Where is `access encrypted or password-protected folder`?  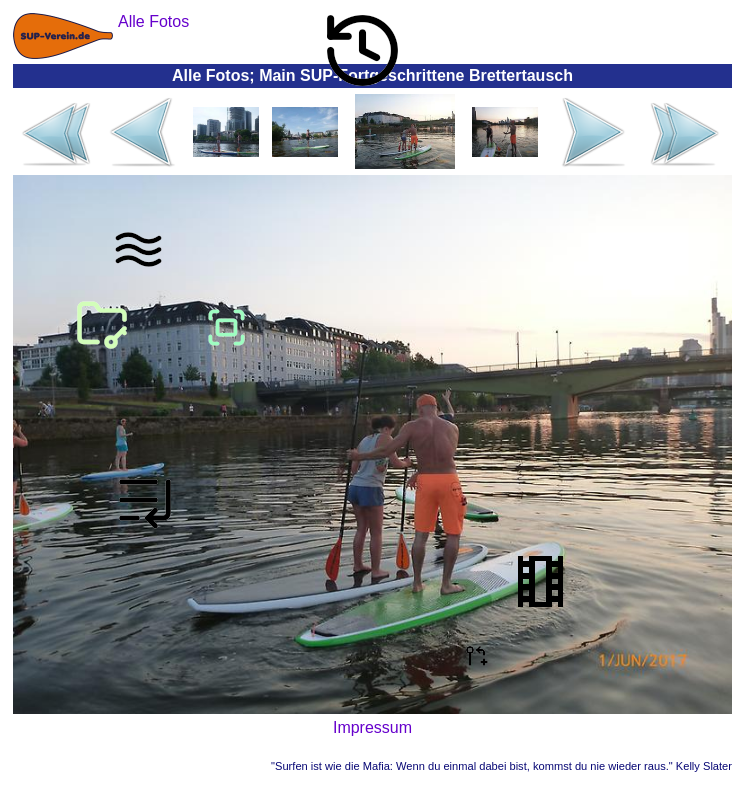 access encrypted or password-protected folder is located at coordinates (102, 324).